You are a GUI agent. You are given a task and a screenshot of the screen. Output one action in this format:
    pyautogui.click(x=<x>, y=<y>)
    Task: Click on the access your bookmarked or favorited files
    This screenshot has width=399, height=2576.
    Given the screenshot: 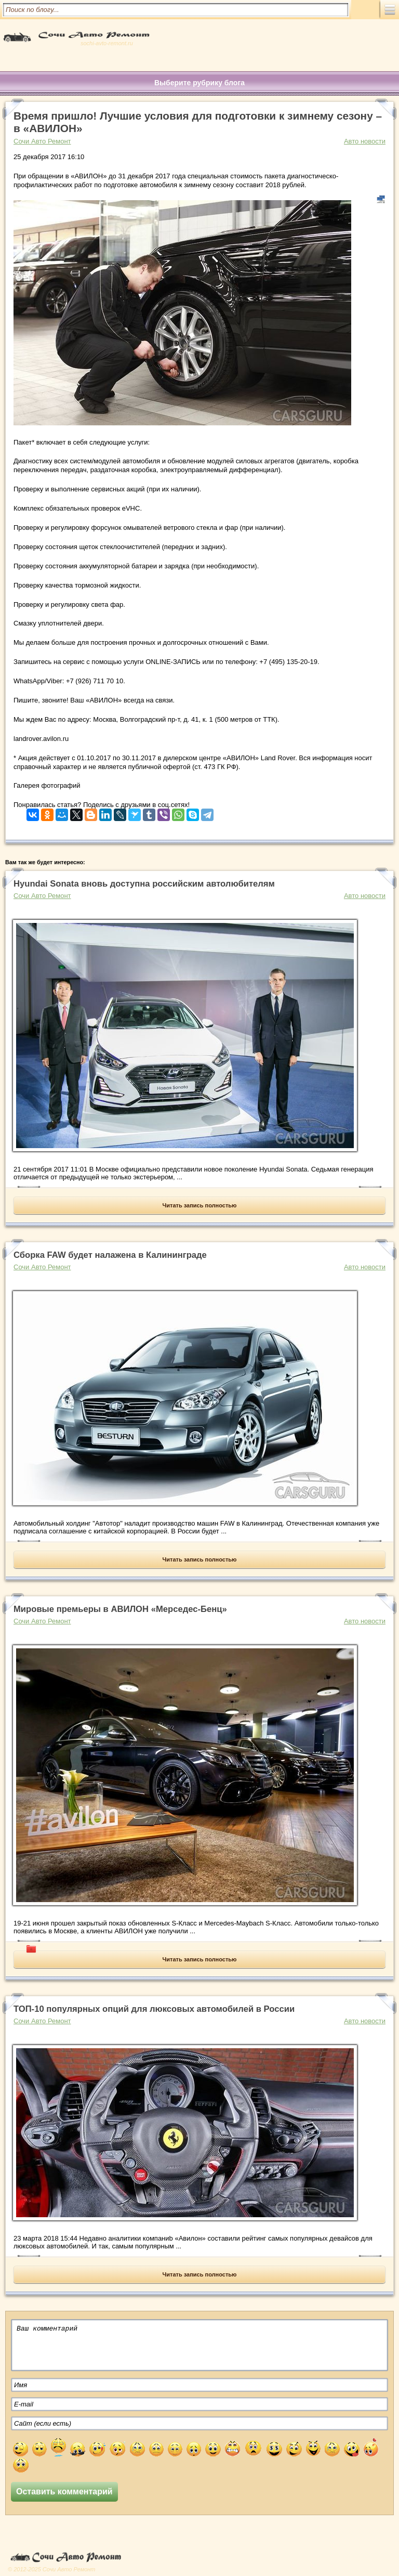 What is the action you would take?
    pyautogui.click(x=31, y=1949)
    